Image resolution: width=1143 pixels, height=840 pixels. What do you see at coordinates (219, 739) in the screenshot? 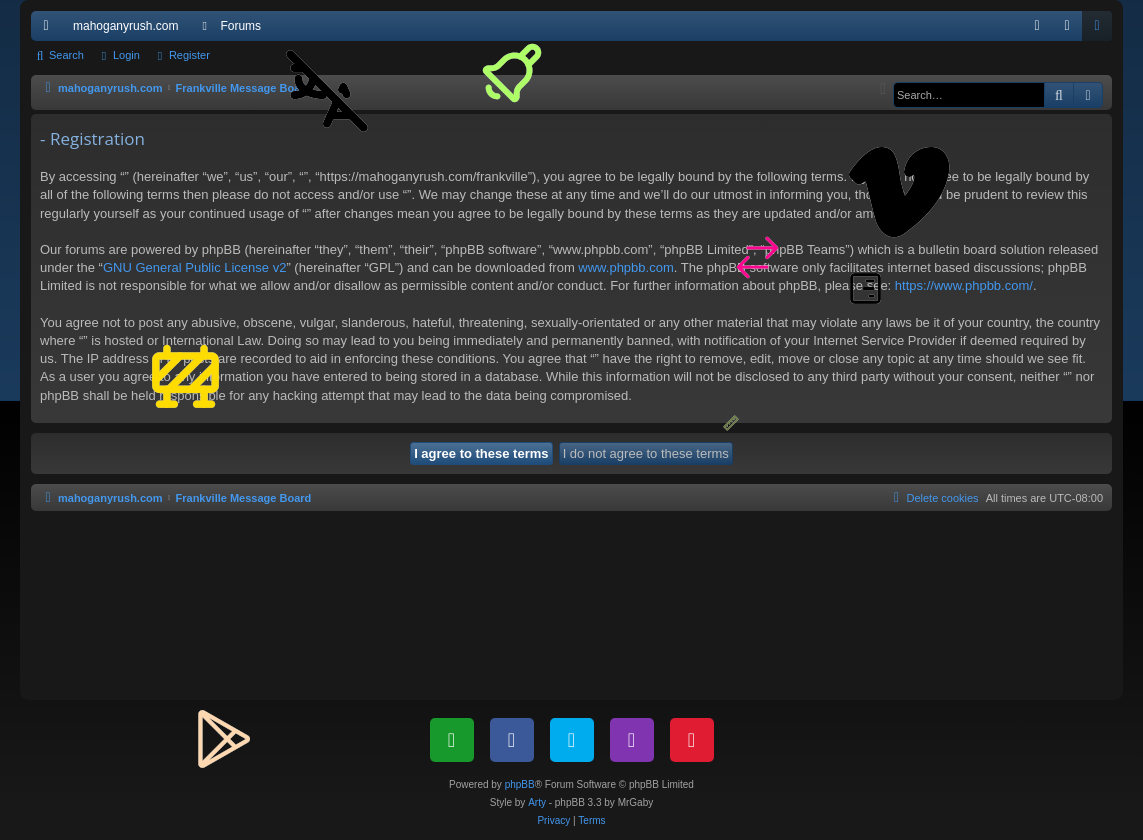
I see `open google play store` at bounding box center [219, 739].